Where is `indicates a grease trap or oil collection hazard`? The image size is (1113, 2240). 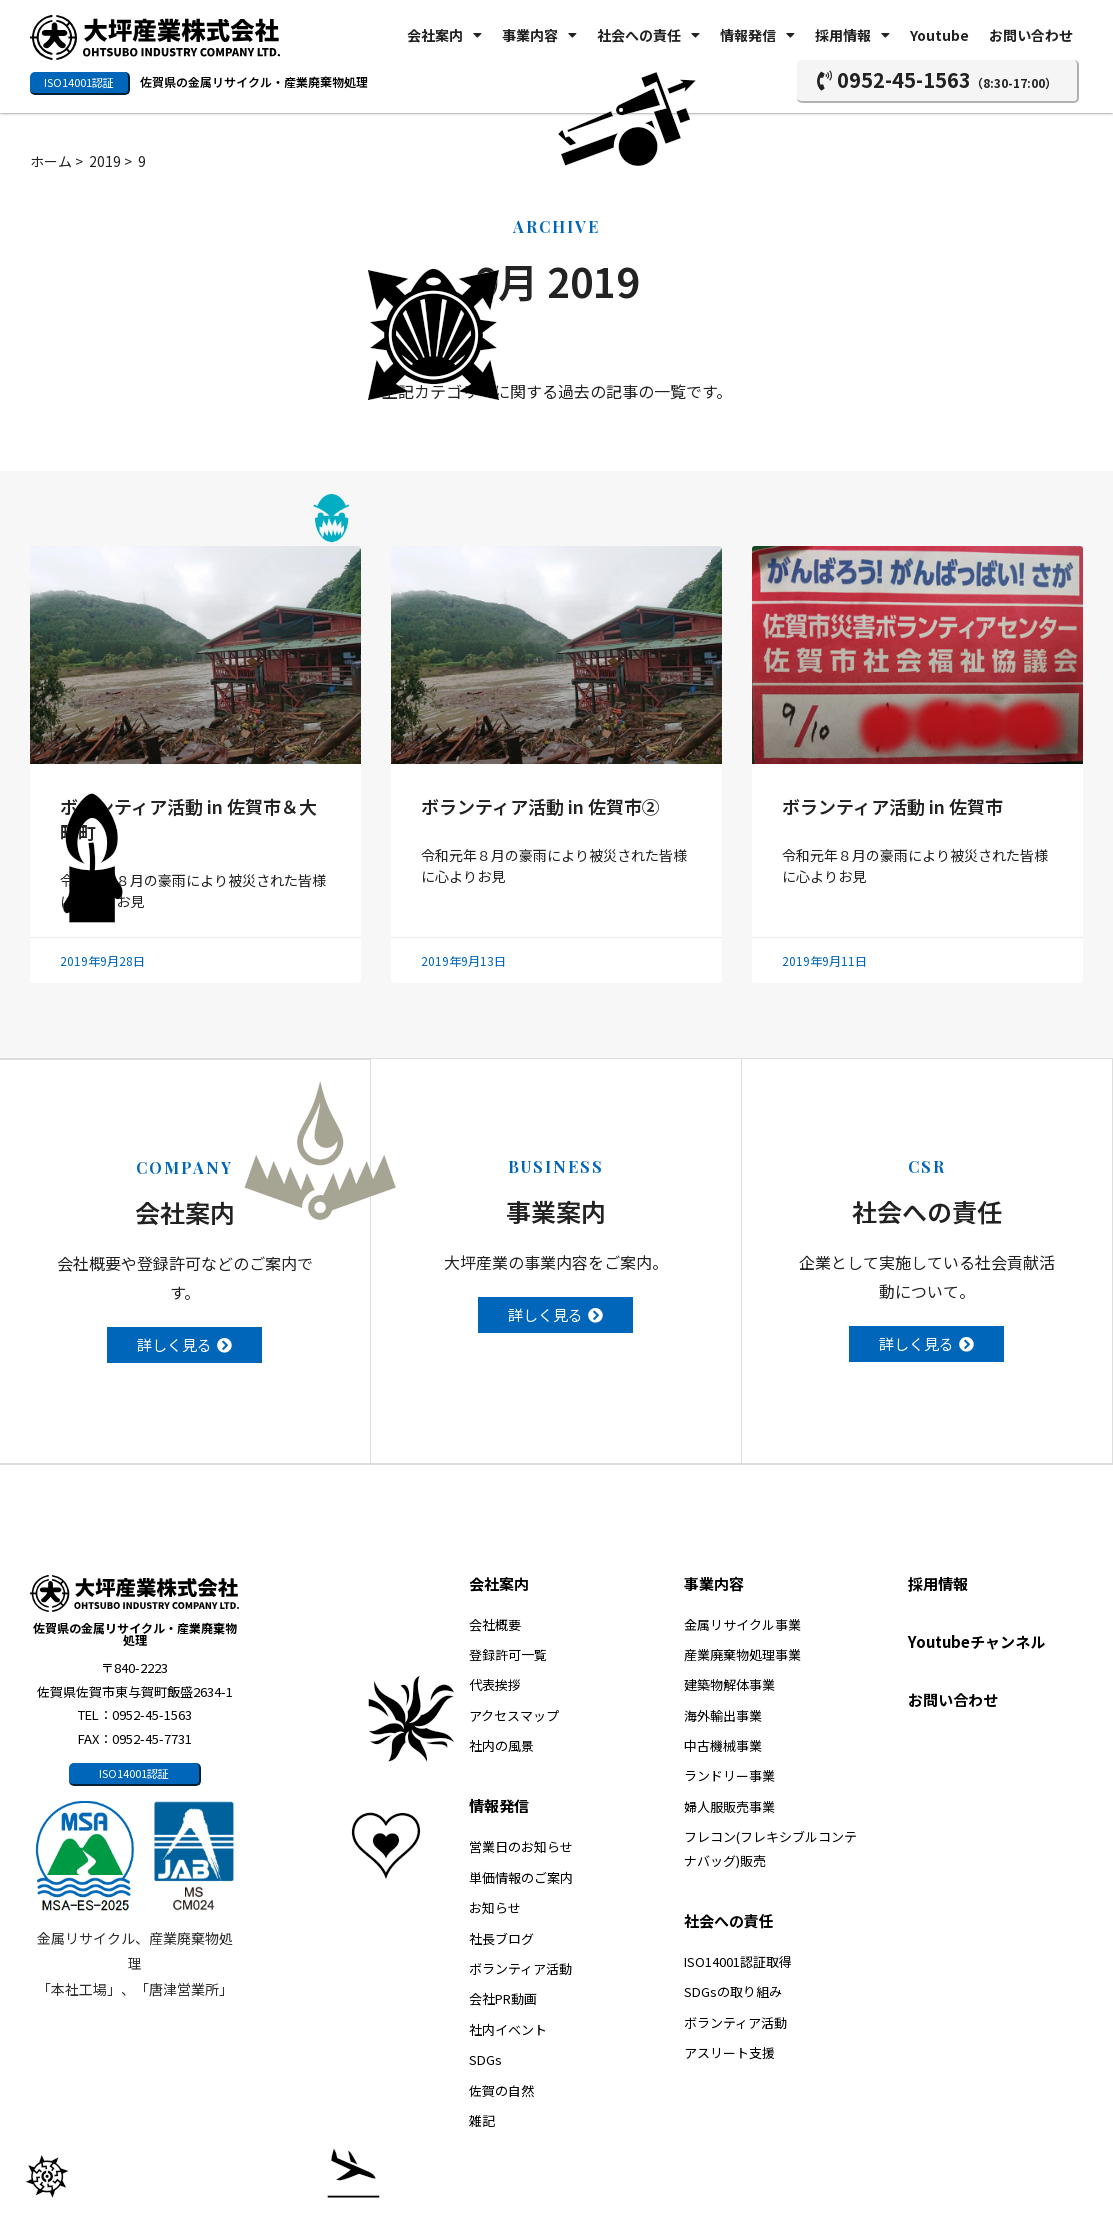
indicates a grease trap or oil collection hazard is located at coordinates (320, 1156).